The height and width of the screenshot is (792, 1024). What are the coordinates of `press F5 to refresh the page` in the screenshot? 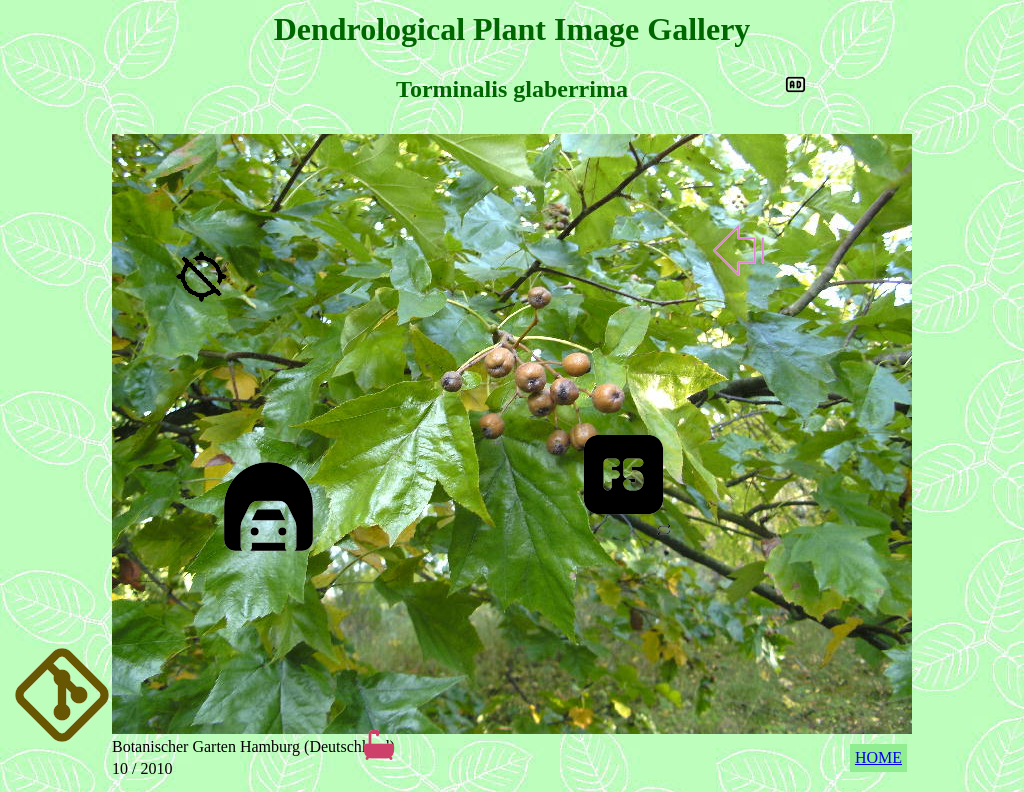 It's located at (623, 474).